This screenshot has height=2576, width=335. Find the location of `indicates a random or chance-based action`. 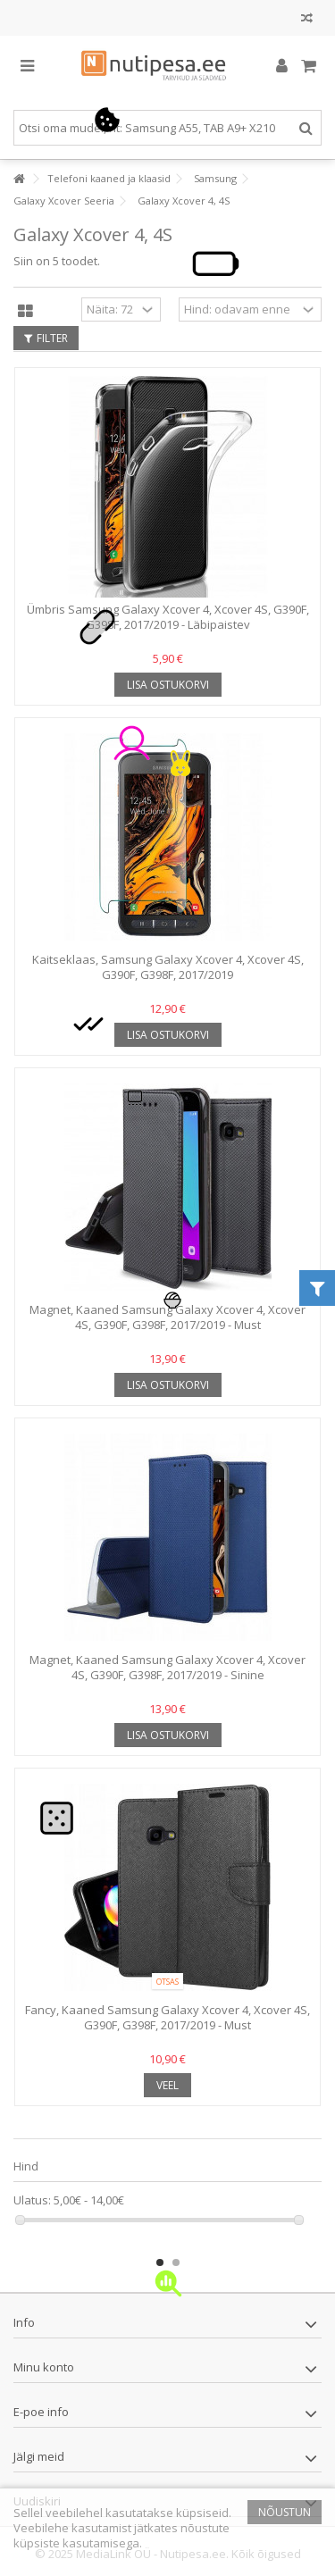

indicates a random or chance-based action is located at coordinates (56, 1818).